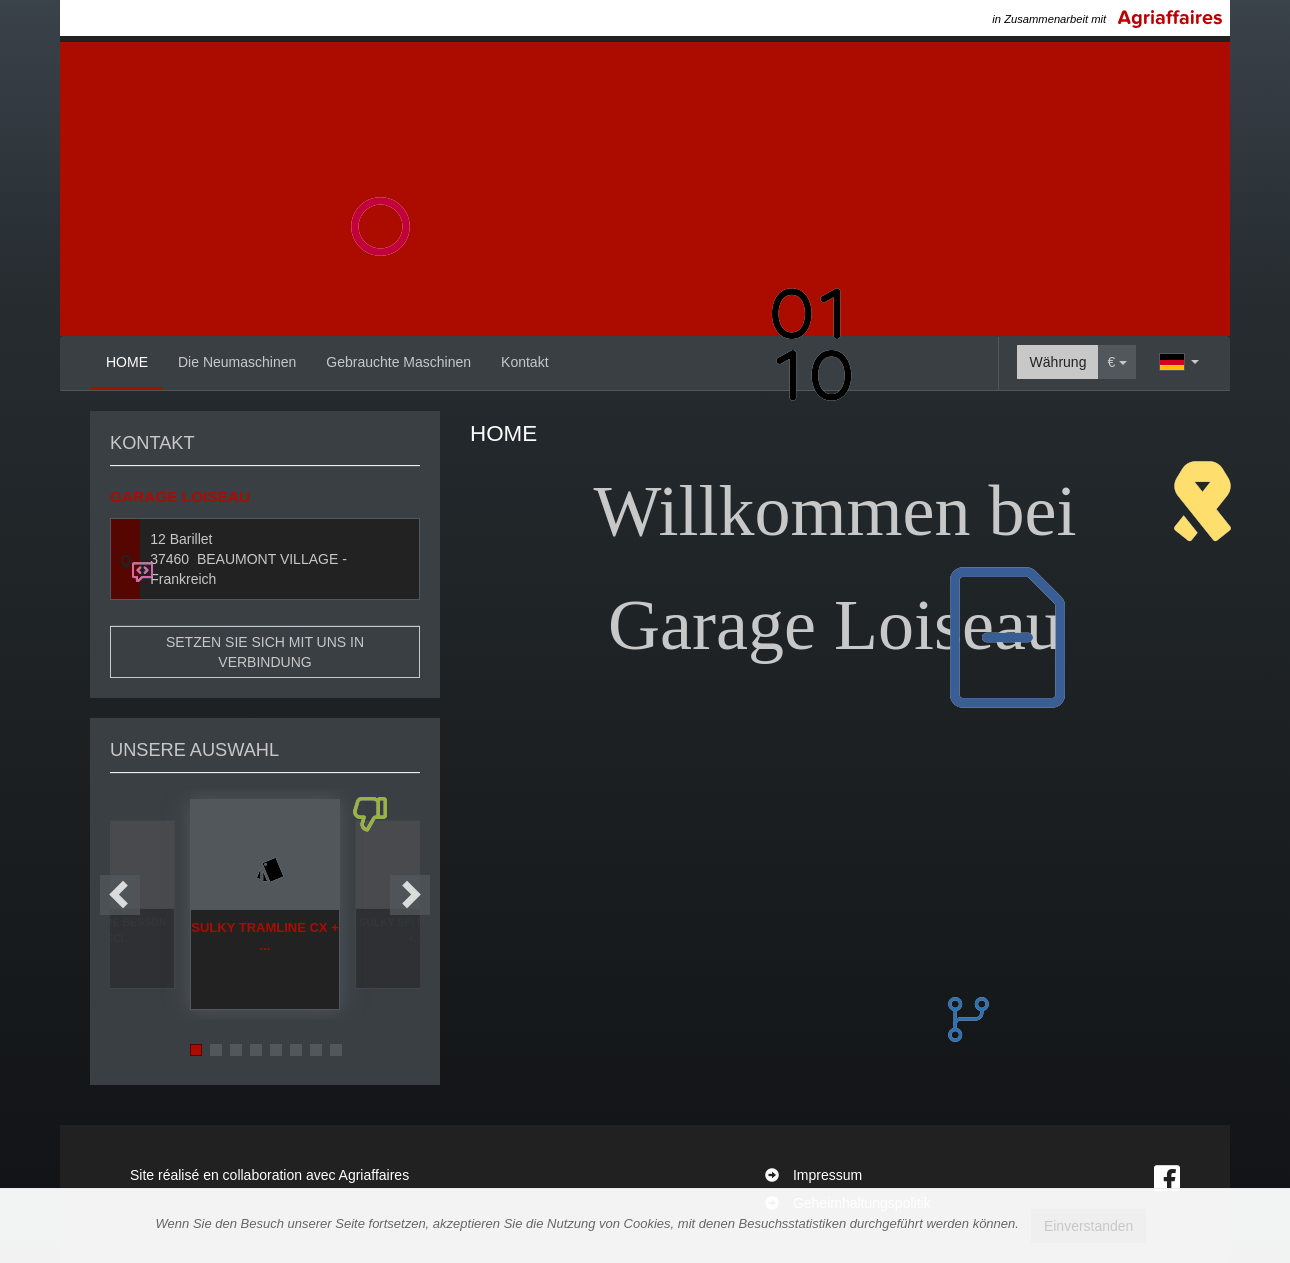 The width and height of the screenshot is (1290, 1263). Describe the element at coordinates (968, 1019) in the screenshot. I see `view repository branches` at that location.